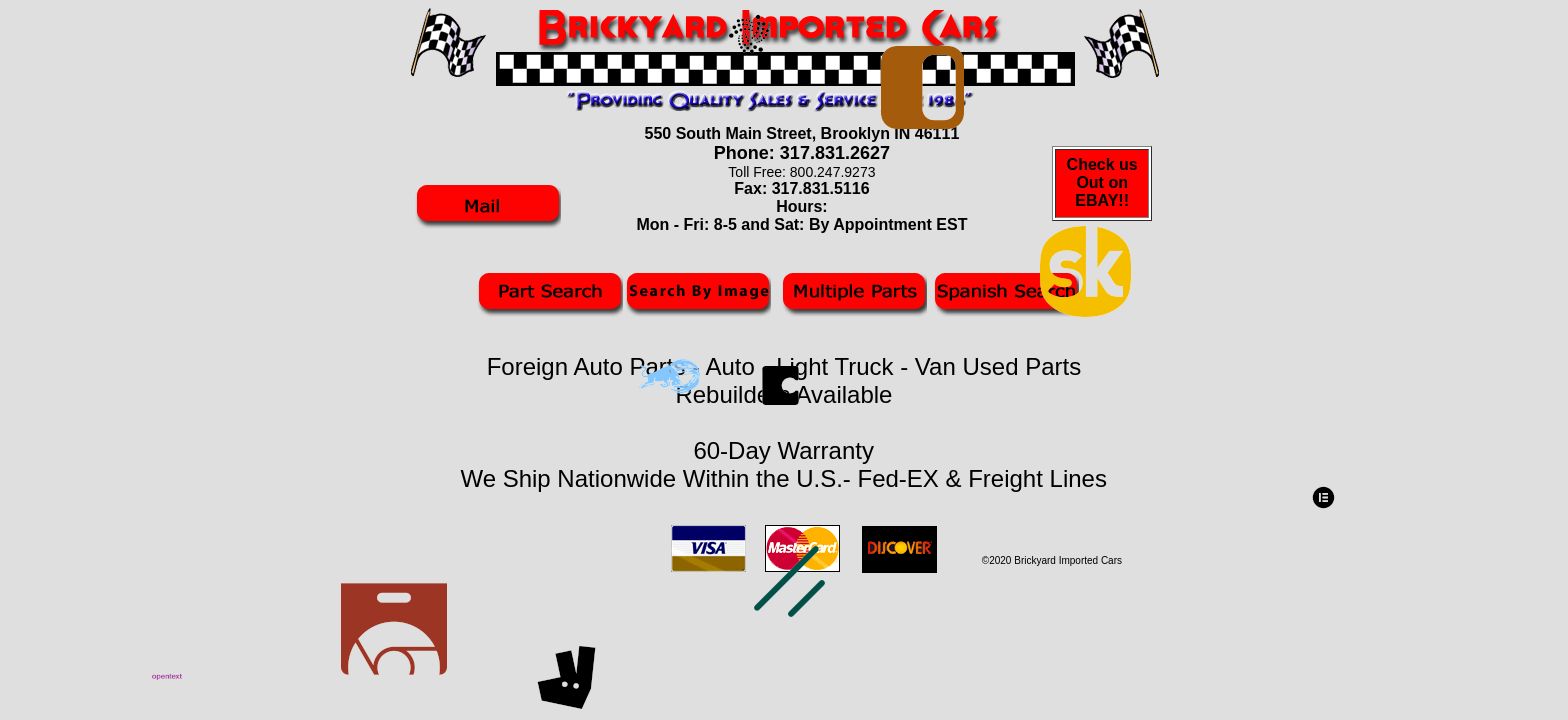 Image resolution: width=1568 pixels, height=720 pixels. Describe the element at coordinates (394, 629) in the screenshot. I see `open the Chrome Web Store` at that location.